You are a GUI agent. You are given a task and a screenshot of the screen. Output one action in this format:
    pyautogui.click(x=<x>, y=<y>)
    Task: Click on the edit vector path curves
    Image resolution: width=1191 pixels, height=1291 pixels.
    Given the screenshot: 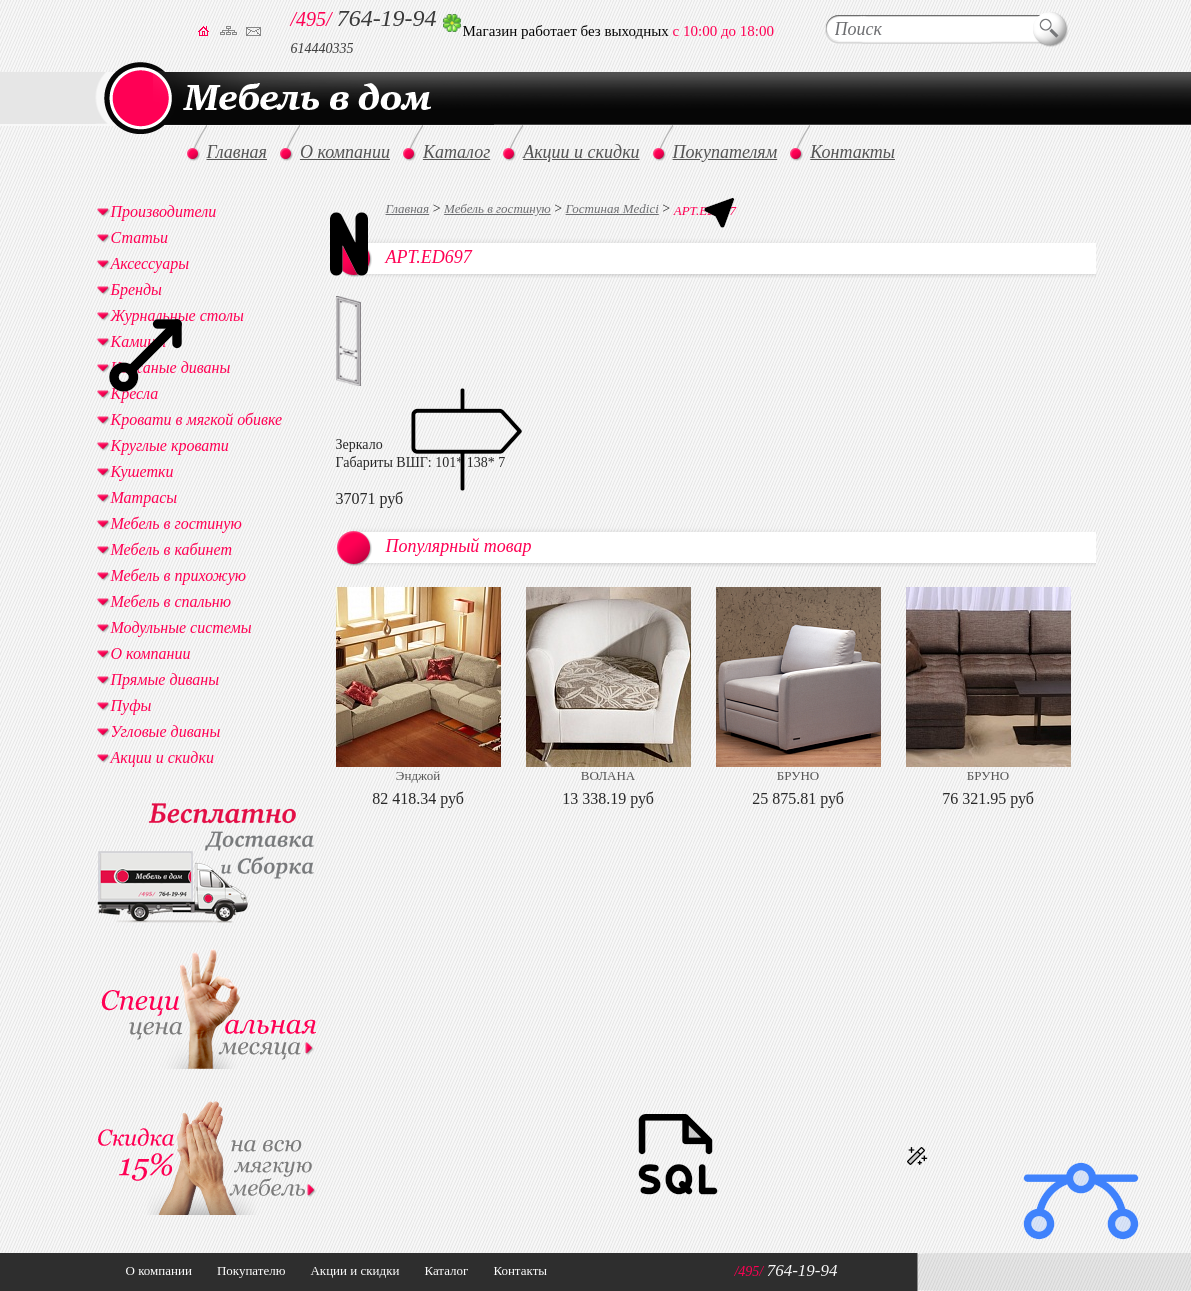 What is the action you would take?
    pyautogui.click(x=1081, y=1201)
    